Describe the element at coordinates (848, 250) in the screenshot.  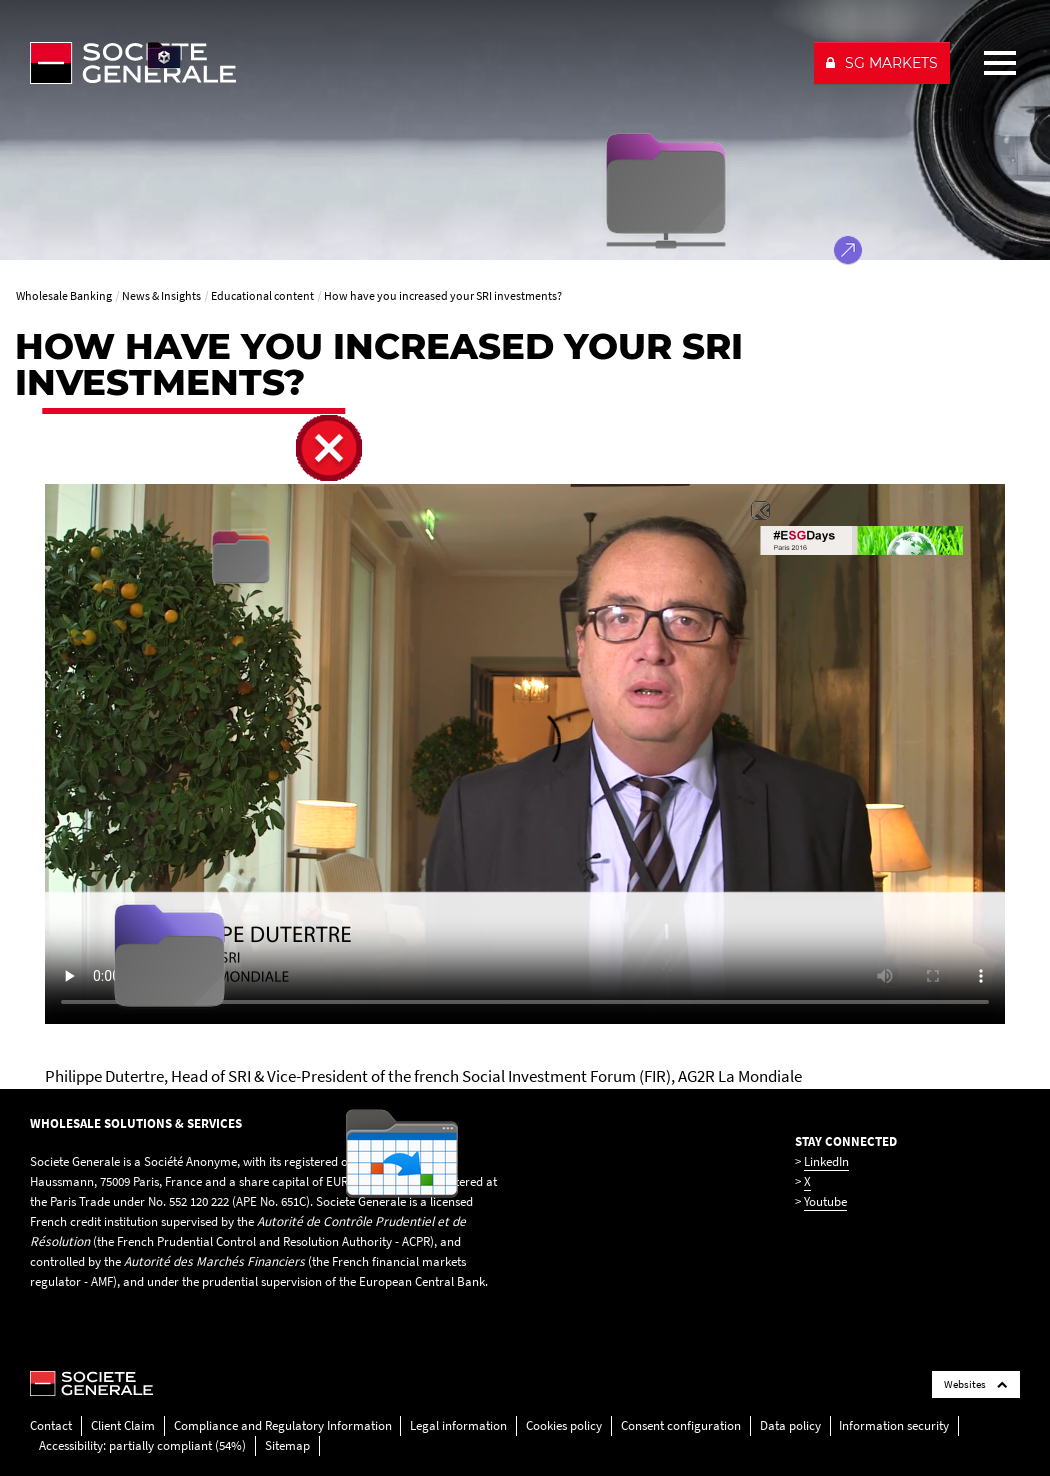
I see `indicates a symbolic link or shortcut to another file` at that location.